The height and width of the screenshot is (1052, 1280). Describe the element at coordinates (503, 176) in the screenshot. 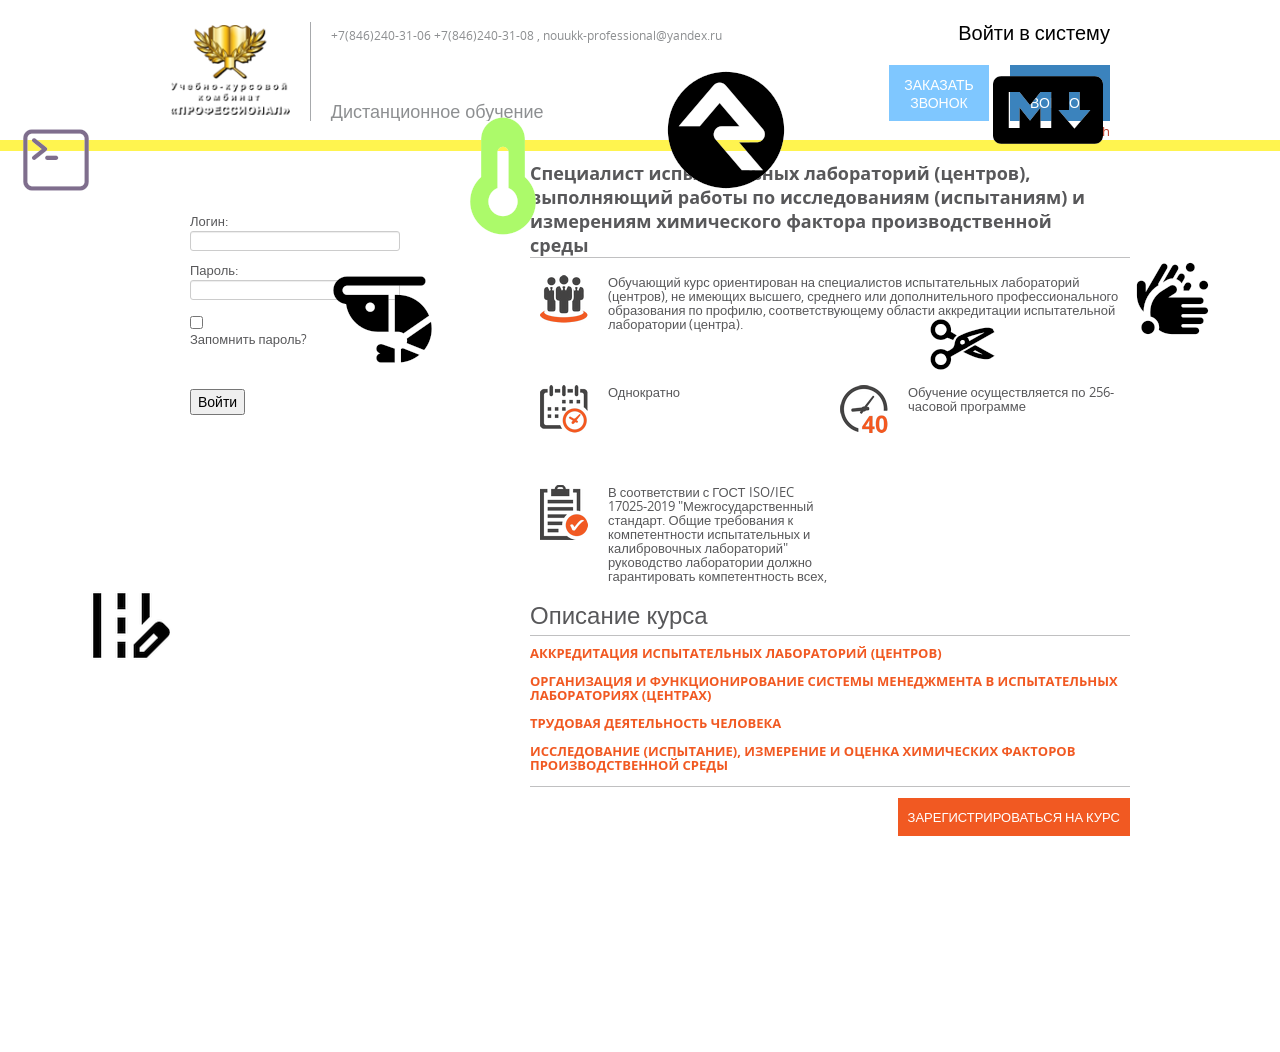

I see `indicates high temperature reading` at that location.